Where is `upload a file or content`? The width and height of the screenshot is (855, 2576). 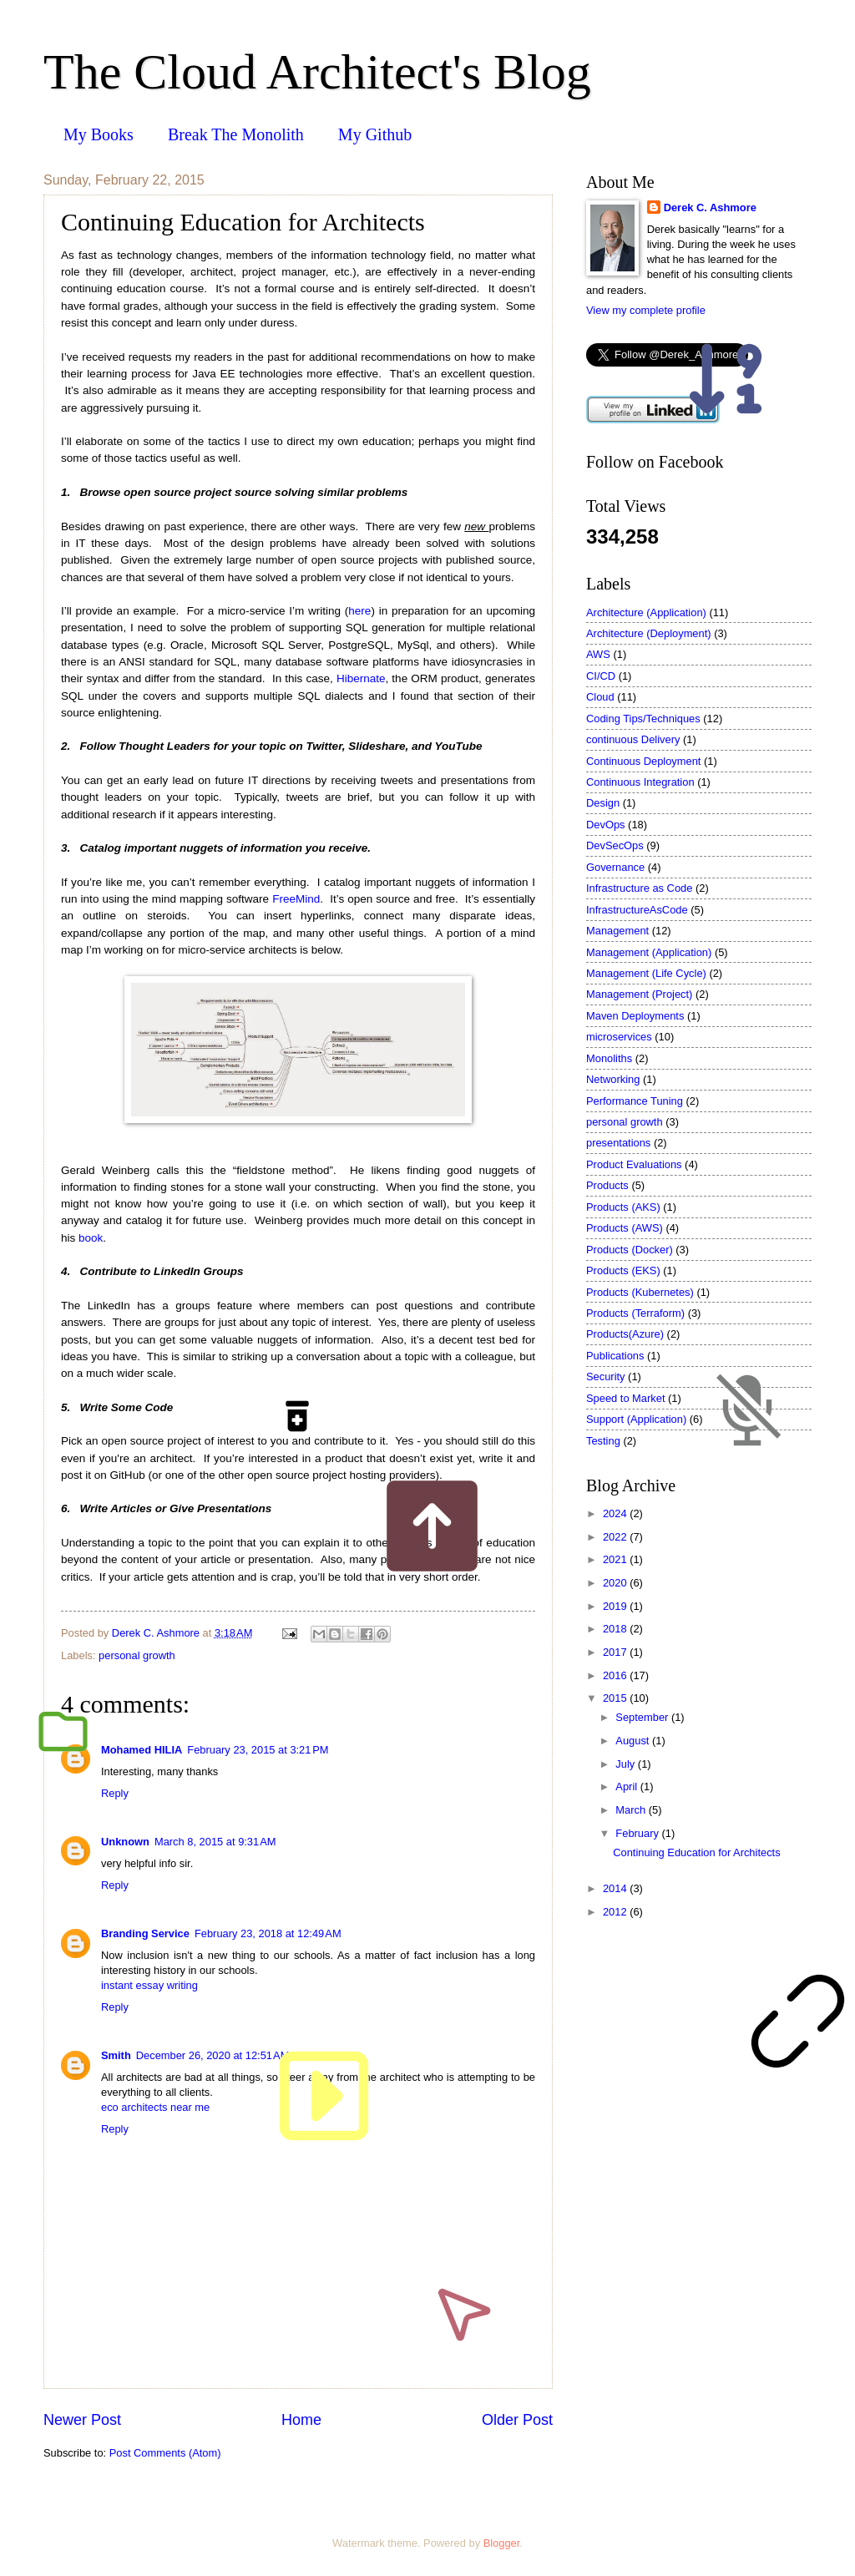
upload a file or content is located at coordinates (432, 1526).